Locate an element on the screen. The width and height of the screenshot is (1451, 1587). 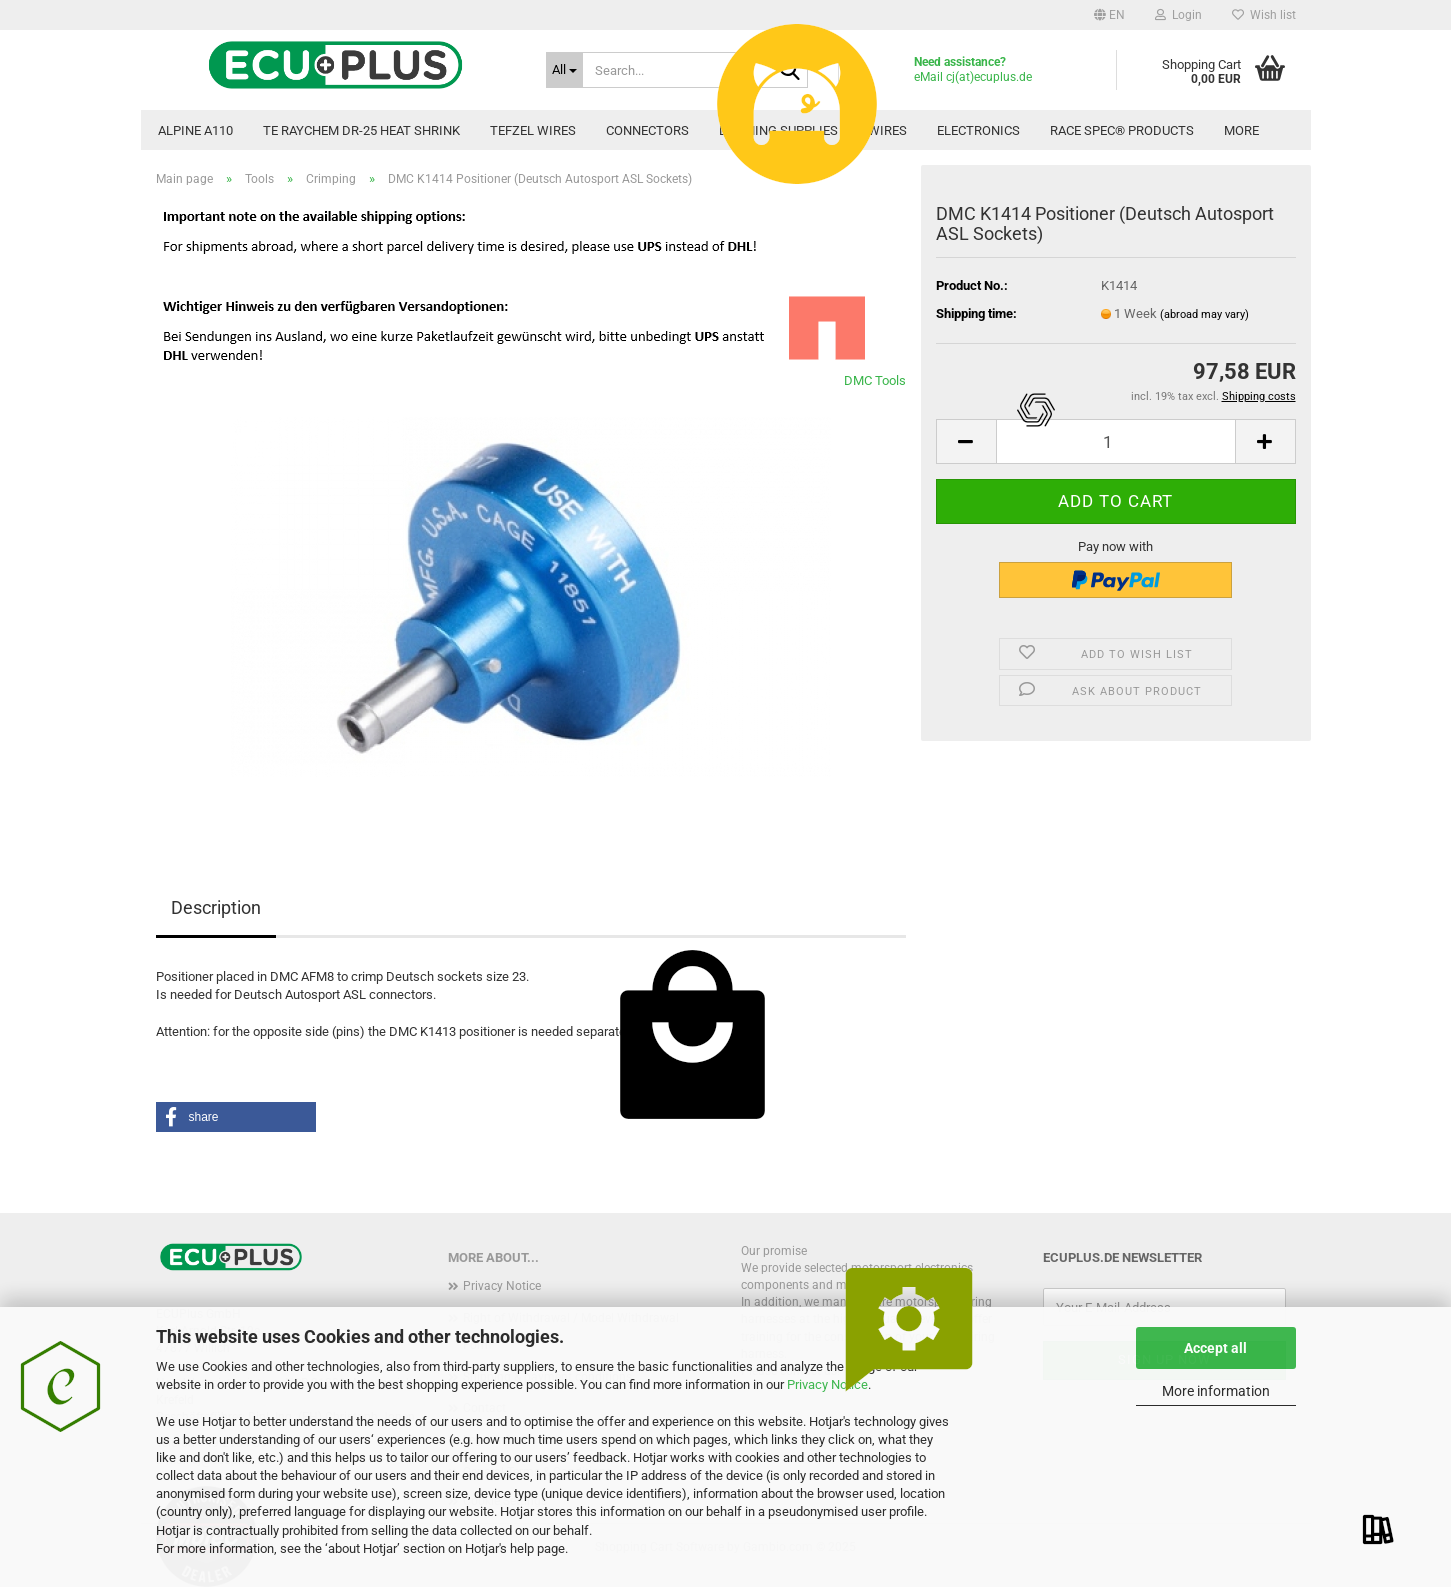
visit porkbun domain registrar website is located at coordinates (797, 104).